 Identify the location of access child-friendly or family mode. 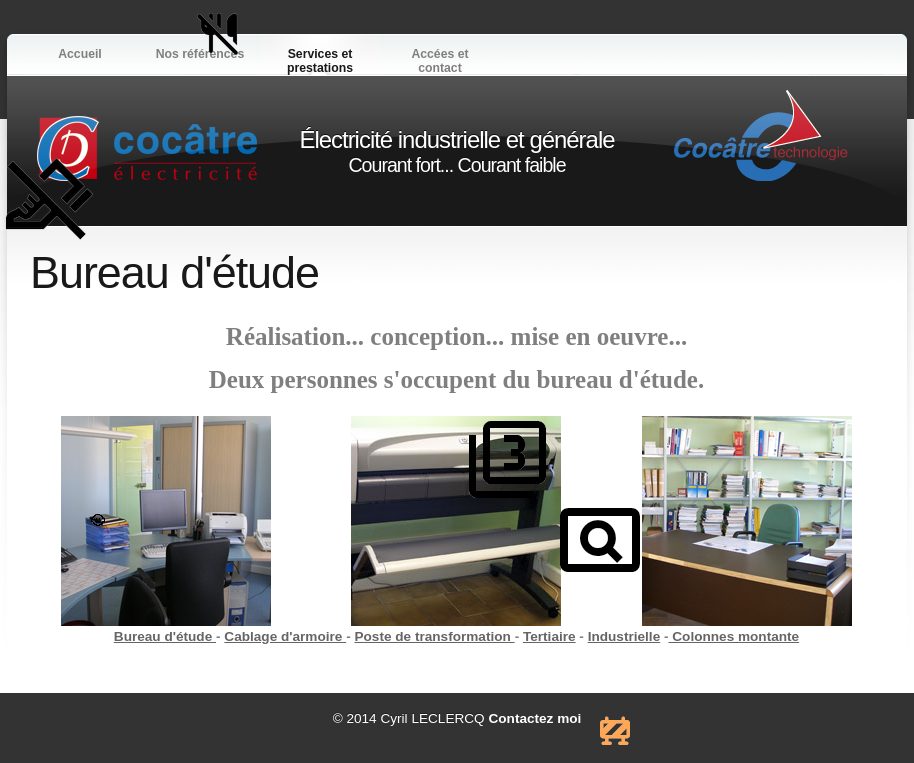
(98, 520).